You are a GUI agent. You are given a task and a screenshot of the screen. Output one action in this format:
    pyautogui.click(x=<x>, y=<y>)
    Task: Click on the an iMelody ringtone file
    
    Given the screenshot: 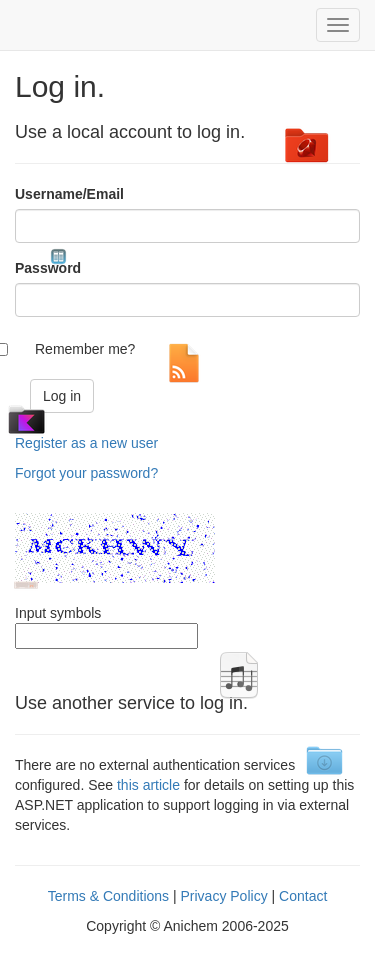 What is the action you would take?
    pyautogui.click(x=239, y=675)
    